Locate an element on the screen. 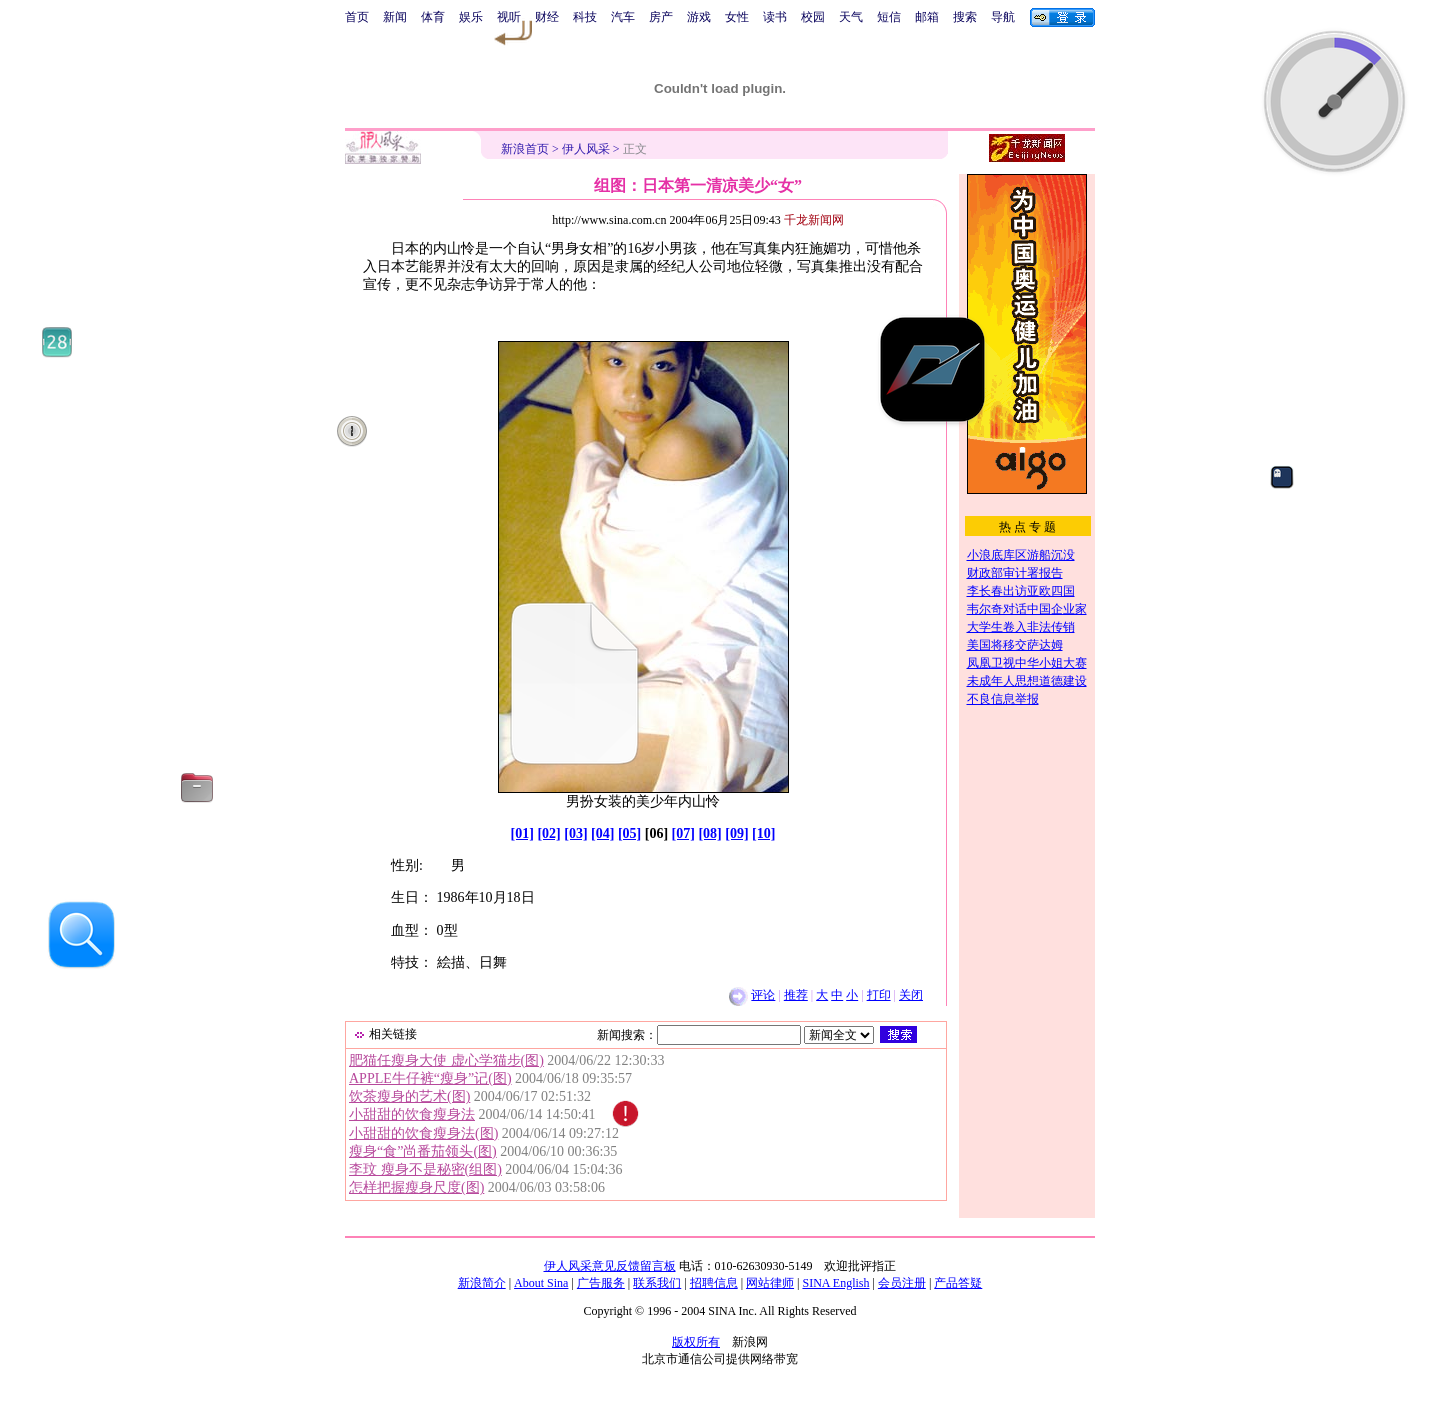 The image size is (1440, 1415). open ghostty terminal application is located at coordinates (1282, 477).